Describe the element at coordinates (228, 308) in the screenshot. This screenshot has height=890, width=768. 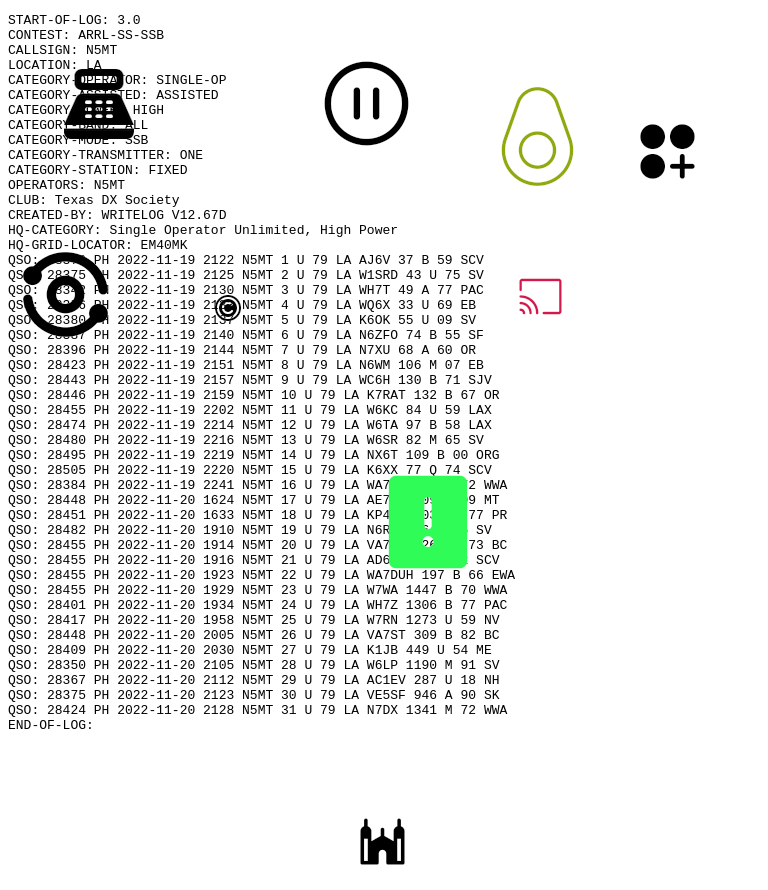
I see `indicates copyrighted content` at that location.